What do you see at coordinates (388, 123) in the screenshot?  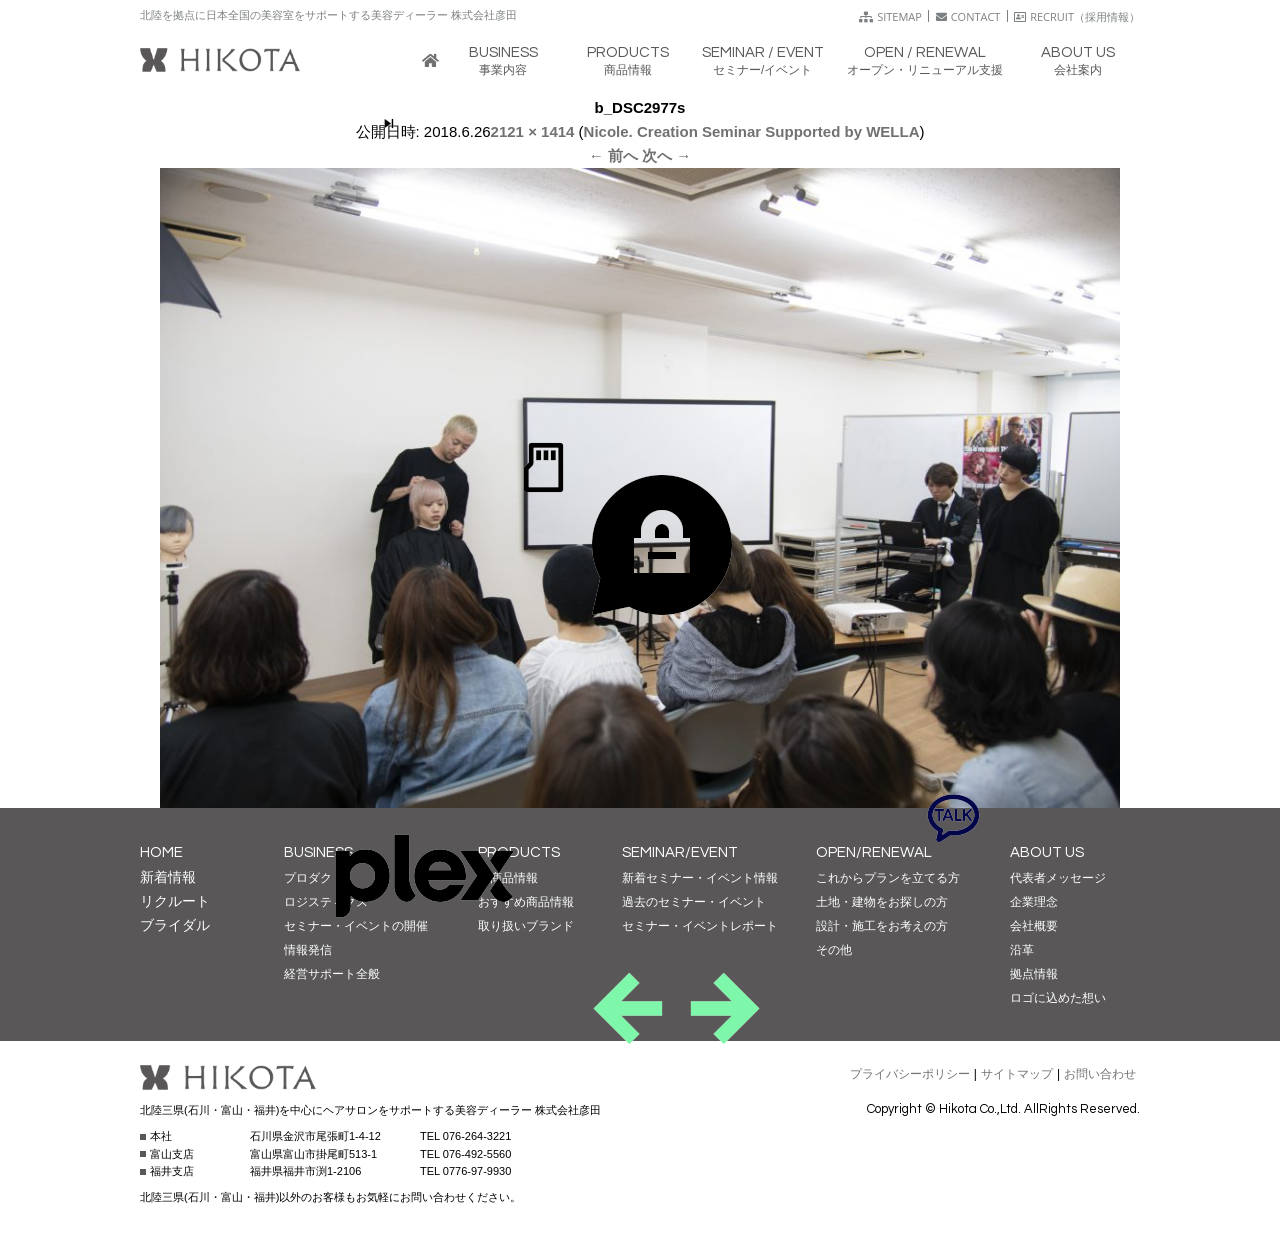 I see `skip to the next track` at bounding box center [388, 123].